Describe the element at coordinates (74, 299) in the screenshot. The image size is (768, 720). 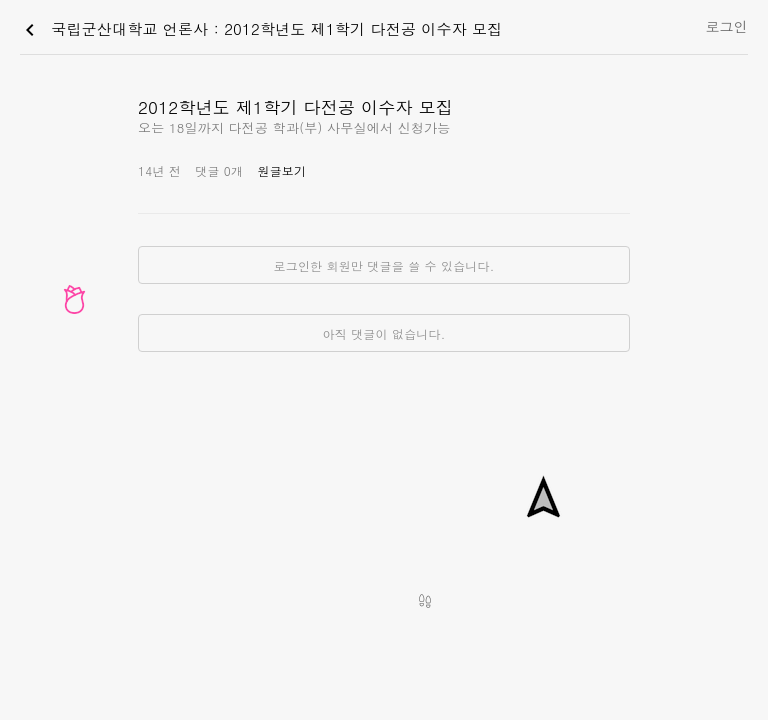
I see `add to favorites or wishlist` at that location.